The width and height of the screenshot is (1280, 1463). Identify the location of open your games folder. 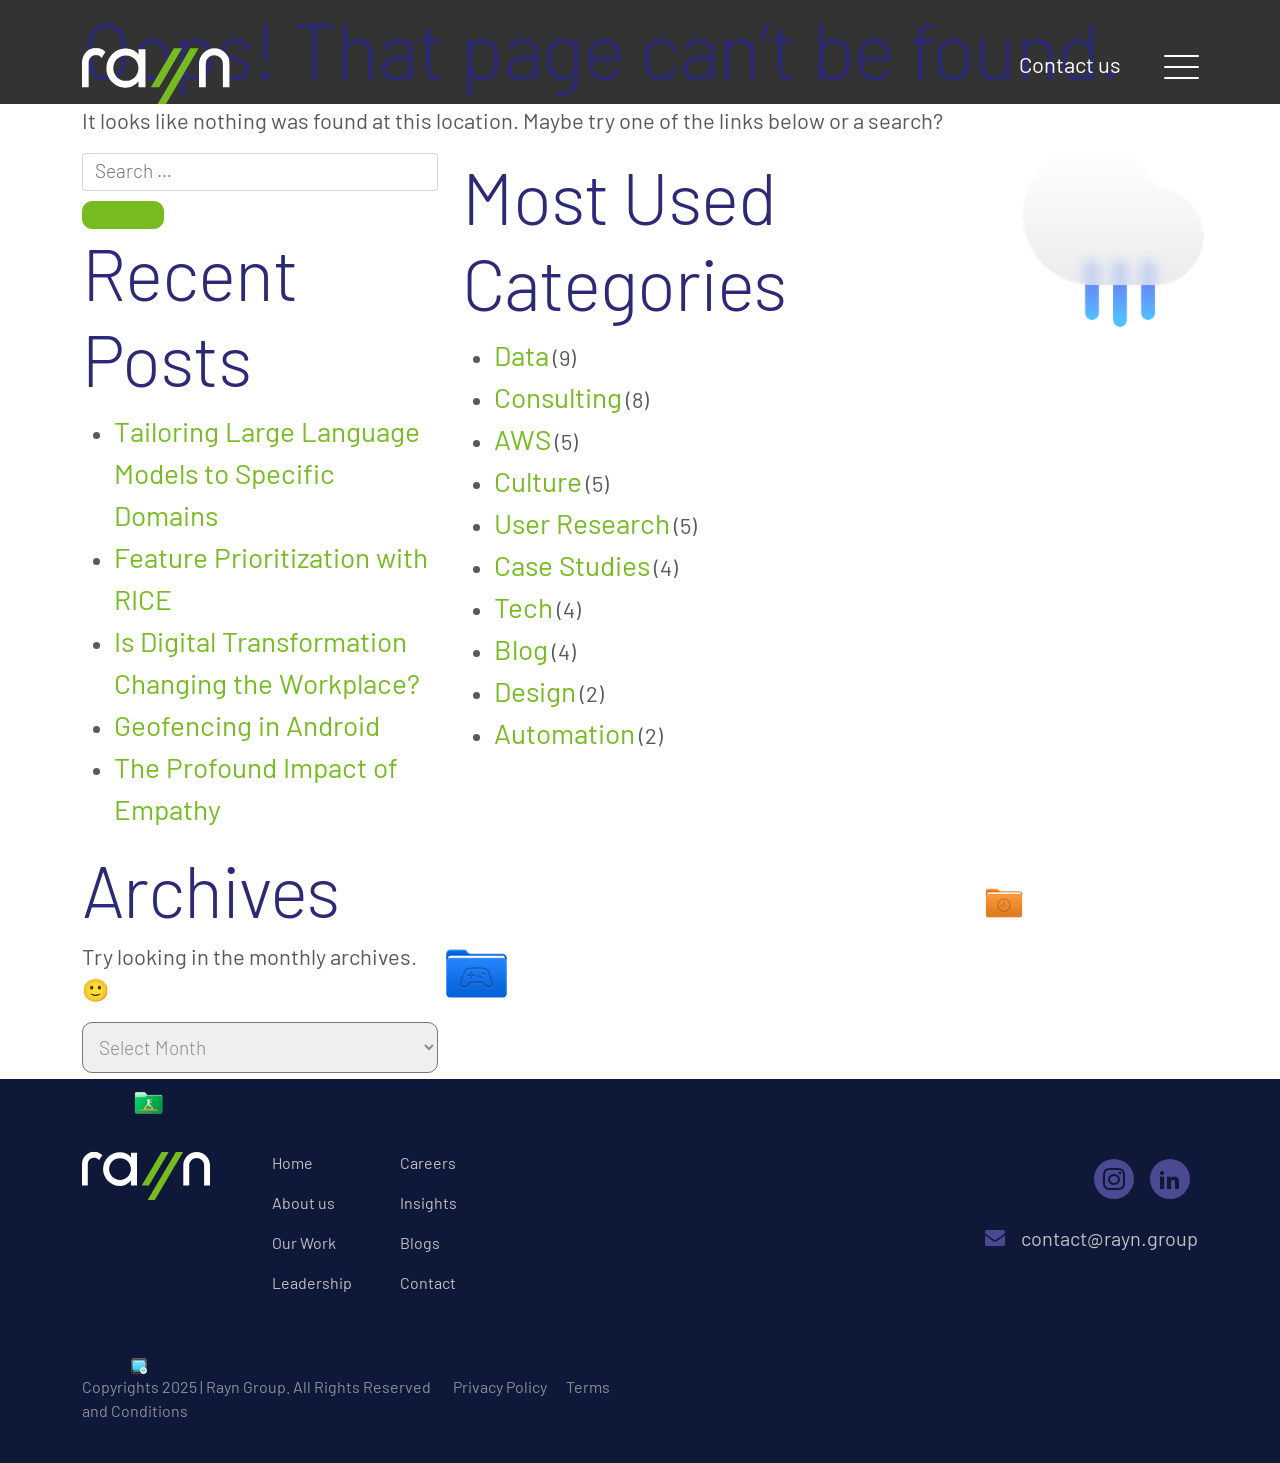
(476, 973).